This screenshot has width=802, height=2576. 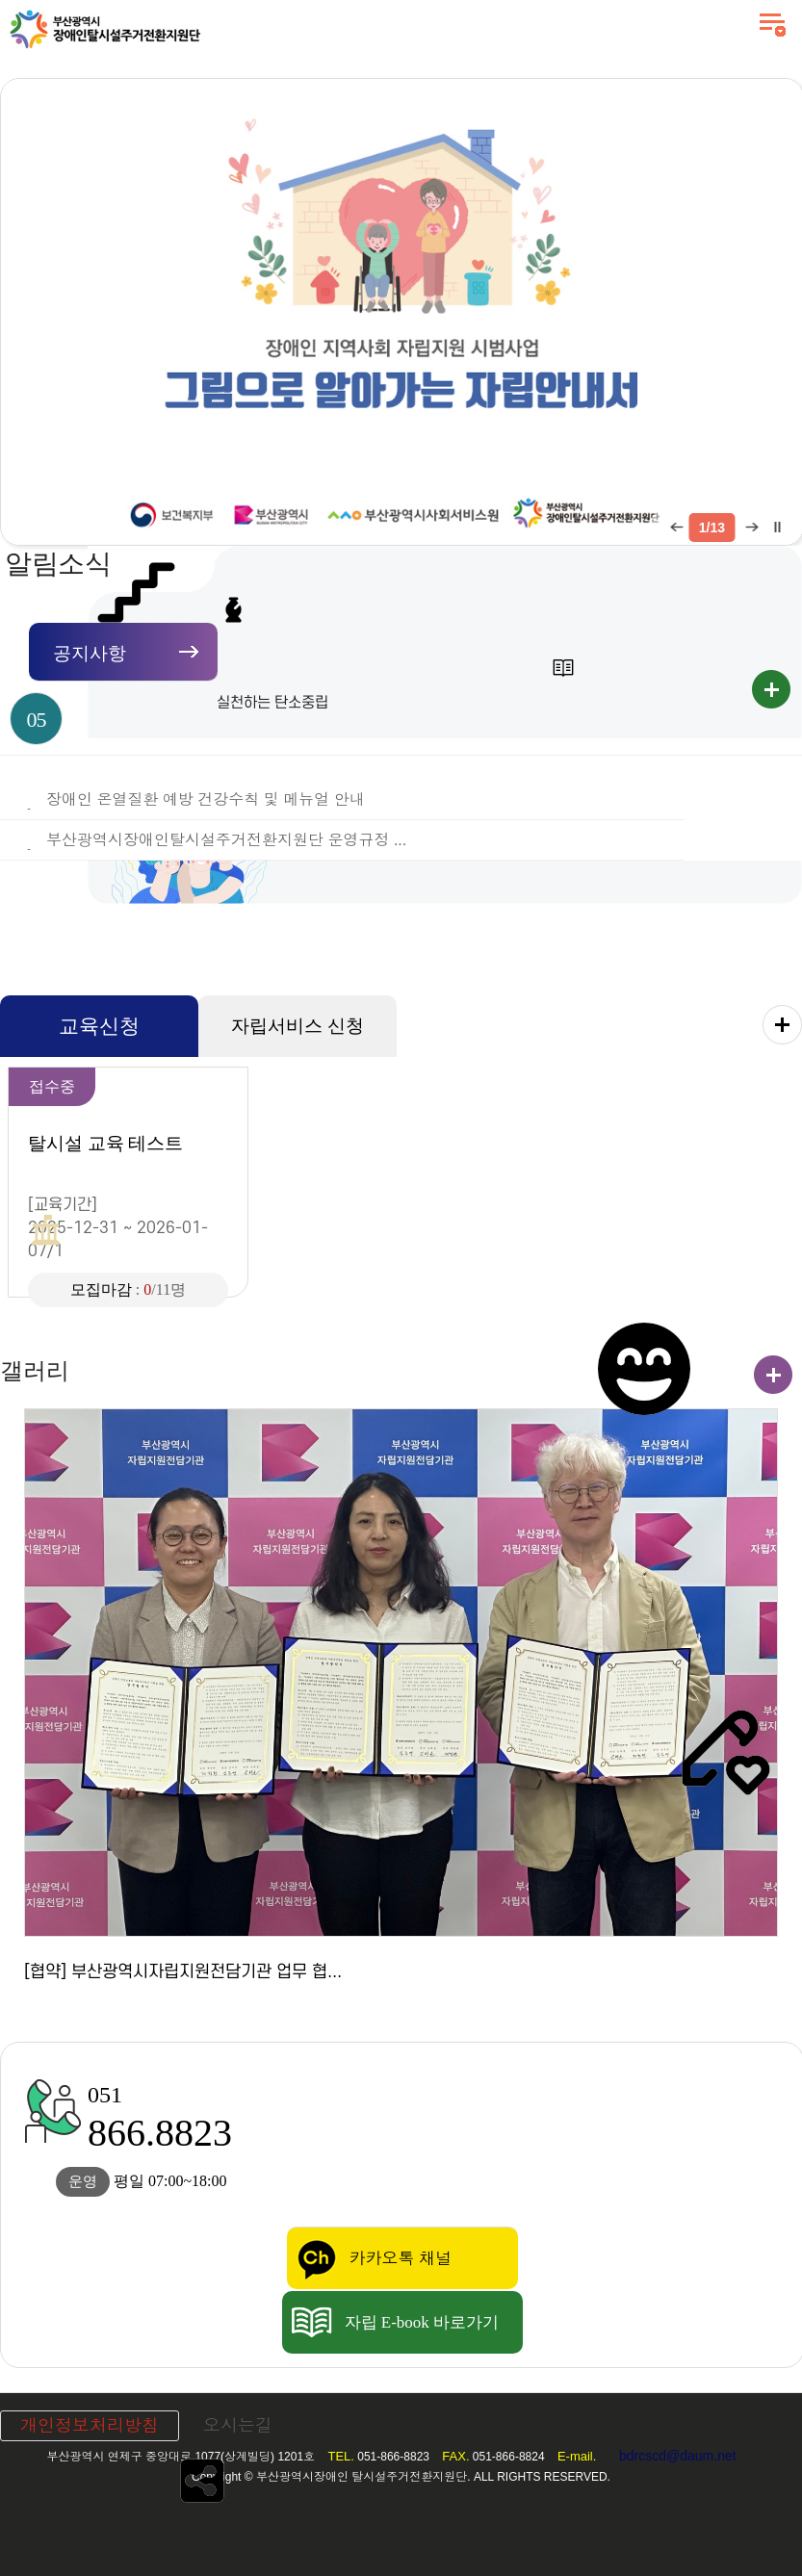 I want to click on add a happy reaction or emoji, so click(x=644, y=1369).